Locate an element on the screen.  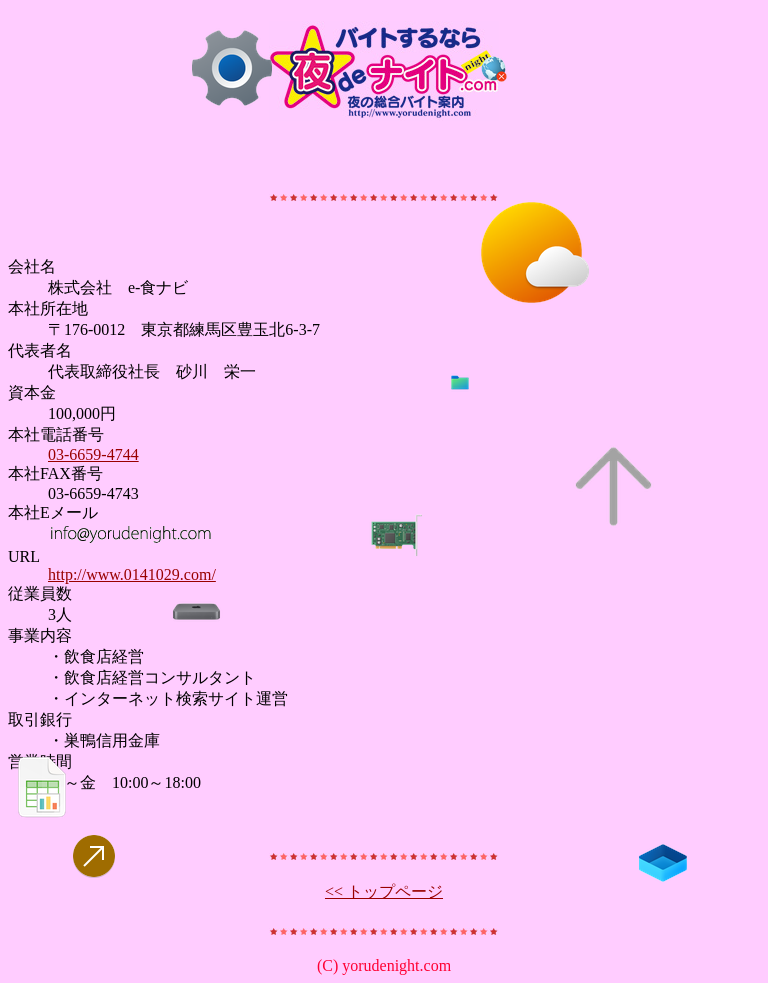
open the color gradient settings folder is located at coordinates (460, 383).